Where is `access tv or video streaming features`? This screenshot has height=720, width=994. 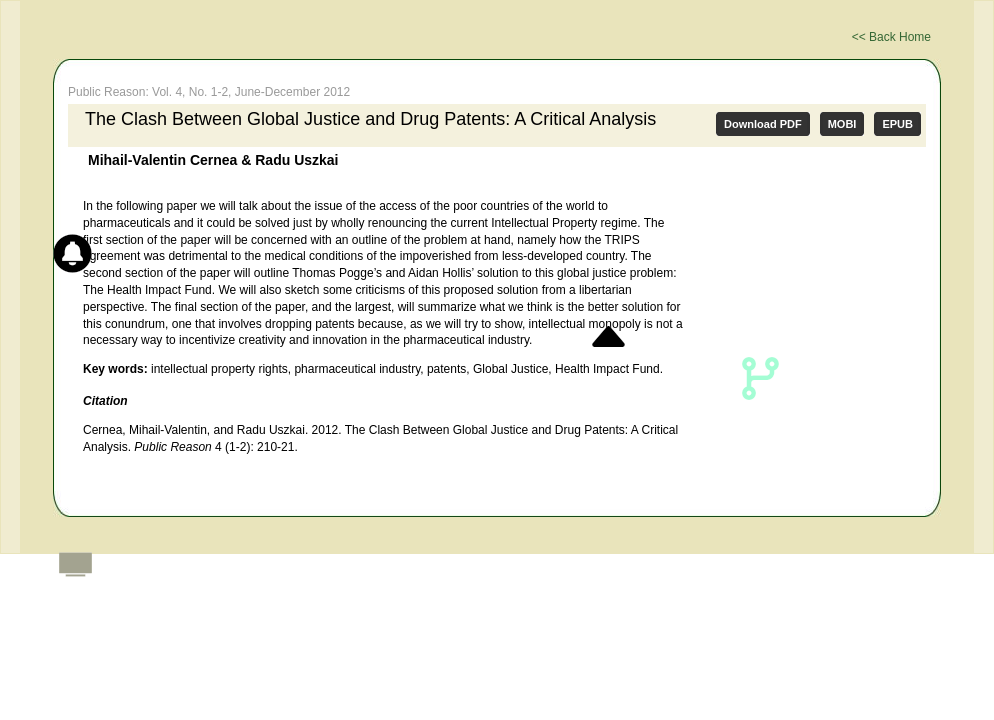
access tv or video streaming features is located at coordinates (75, 564).